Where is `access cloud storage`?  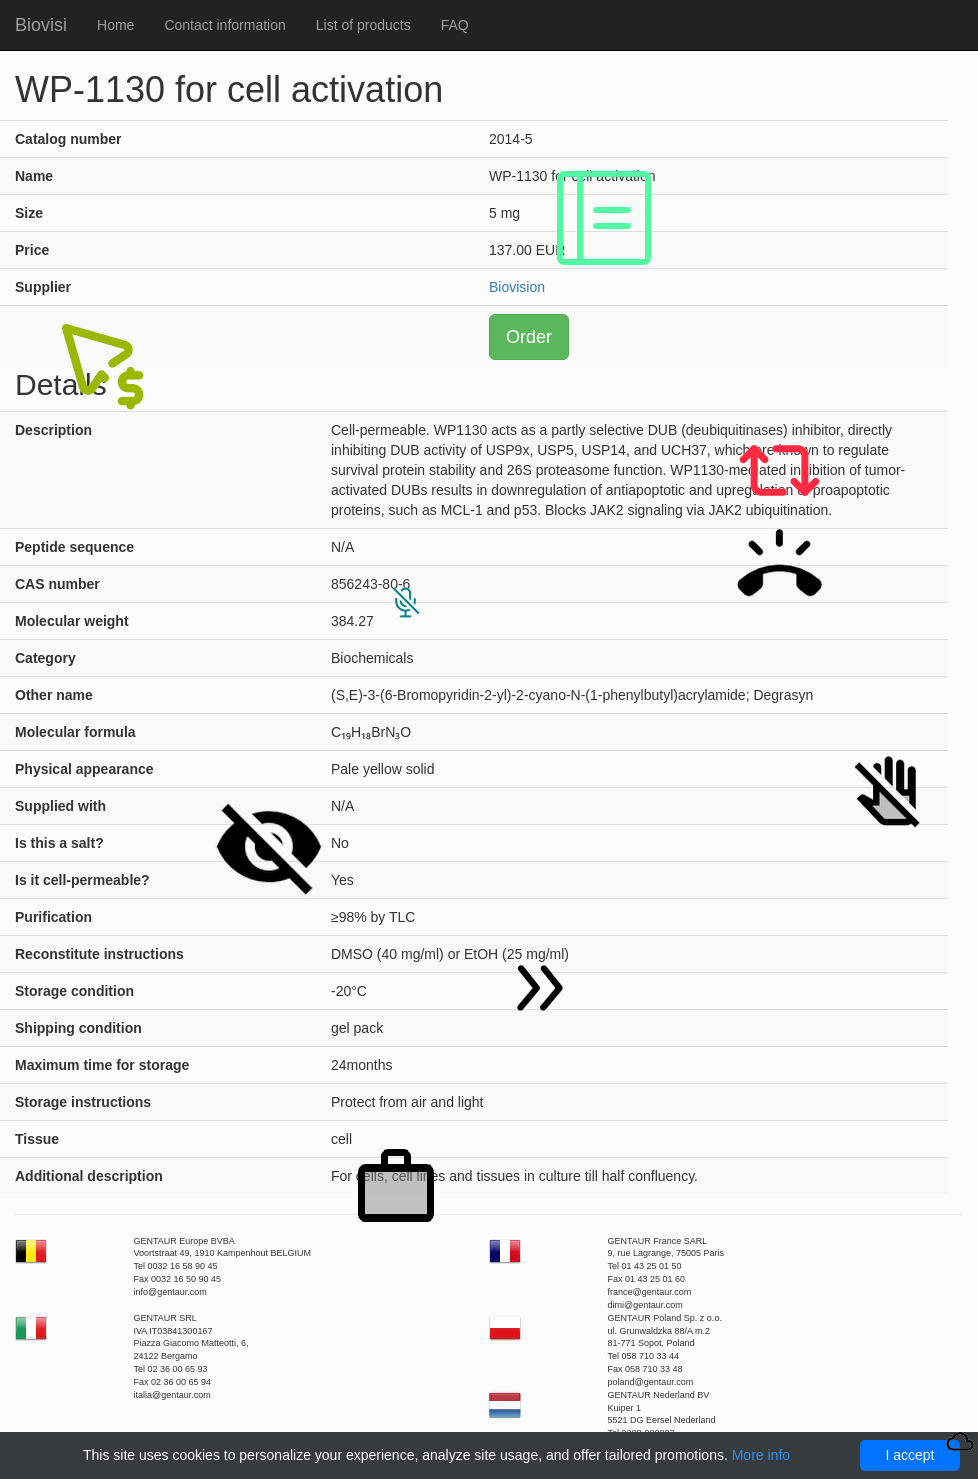 access cloud storage is located at coordinates (960, 1442).